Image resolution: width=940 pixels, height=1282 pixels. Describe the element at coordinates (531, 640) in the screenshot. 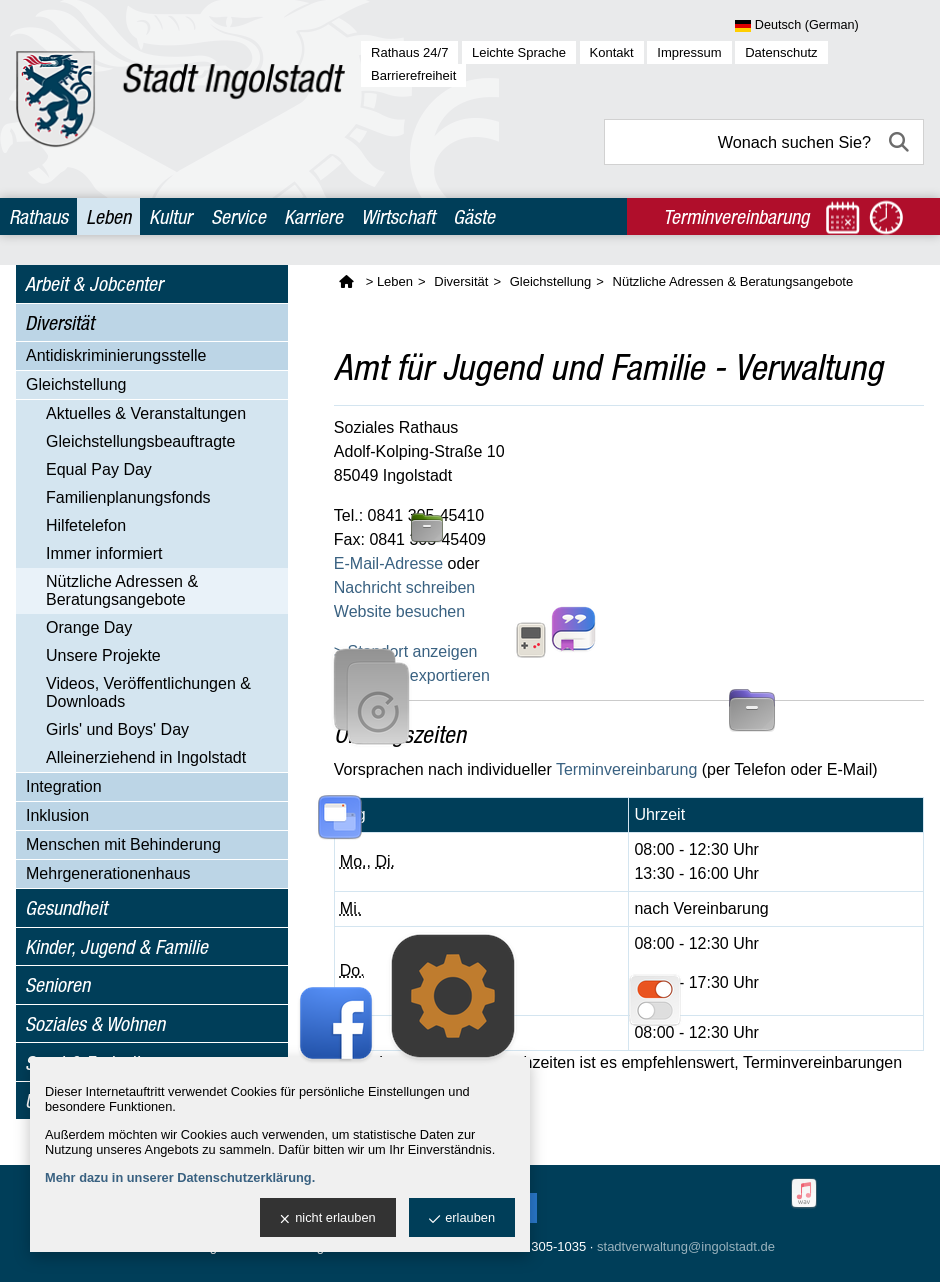

I see `open the games app or game store` at that location.